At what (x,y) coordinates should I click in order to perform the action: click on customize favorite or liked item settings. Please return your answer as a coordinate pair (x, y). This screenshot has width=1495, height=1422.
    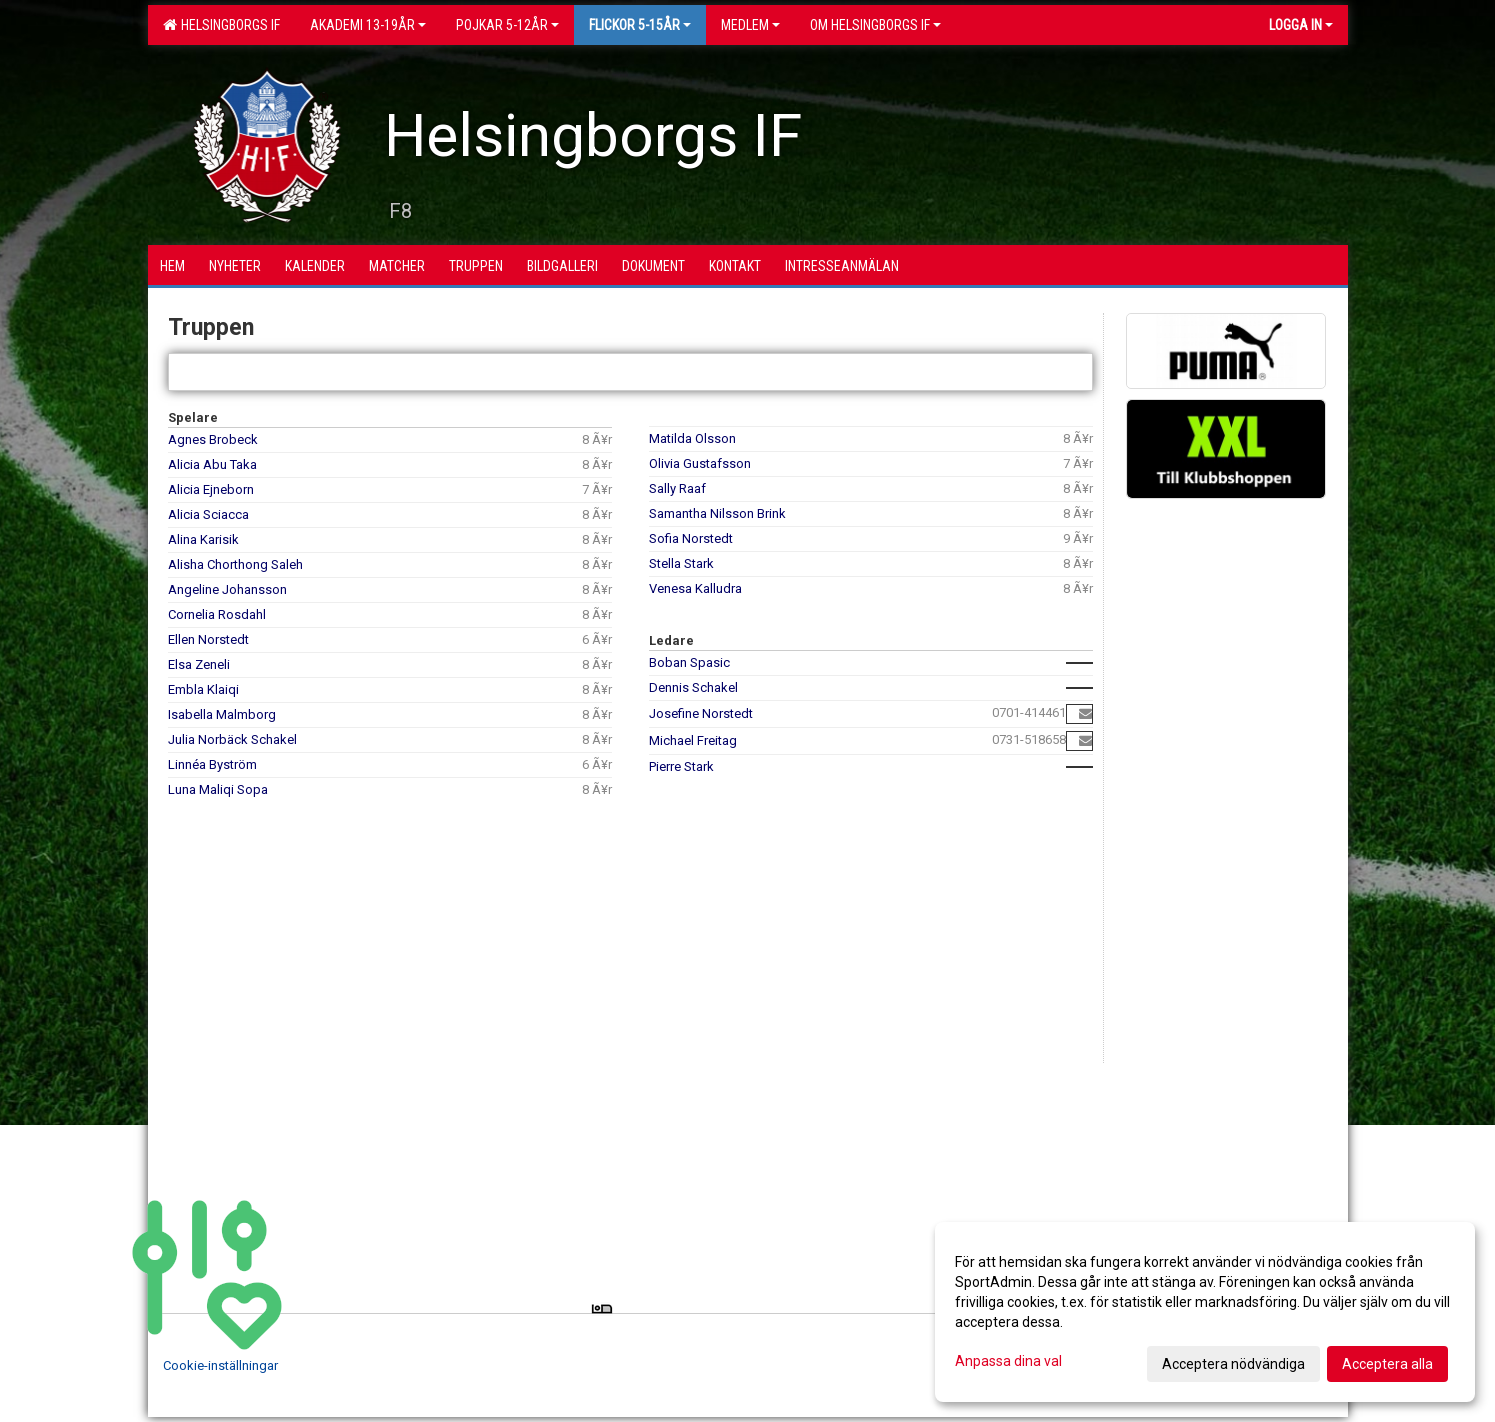
    Looking at the image, I should click on (199, 1267).